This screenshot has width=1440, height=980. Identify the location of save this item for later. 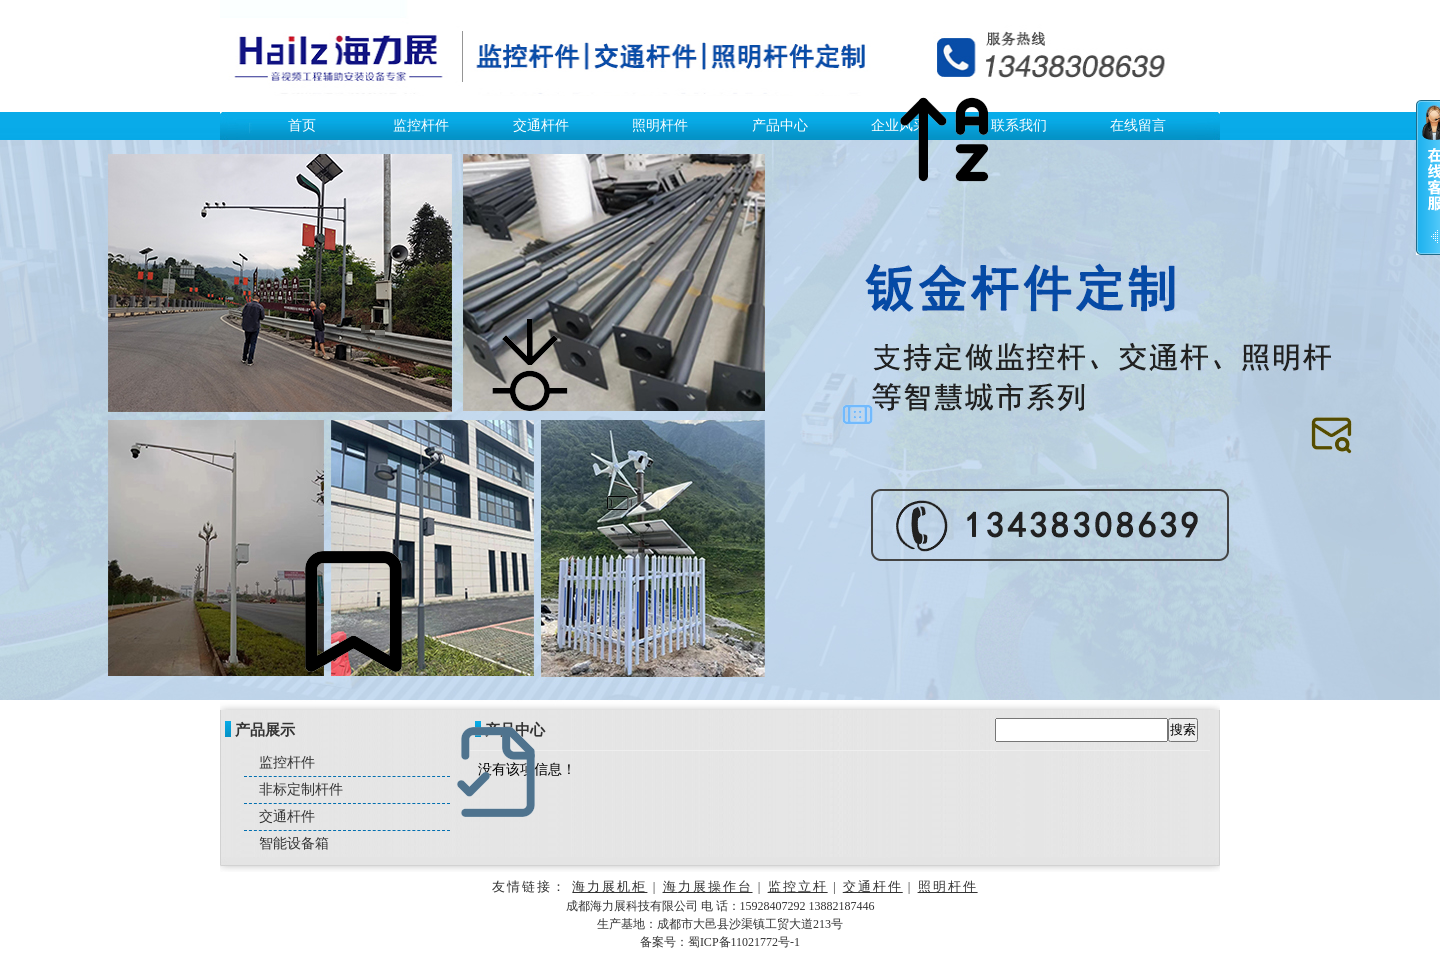
(353, 611).